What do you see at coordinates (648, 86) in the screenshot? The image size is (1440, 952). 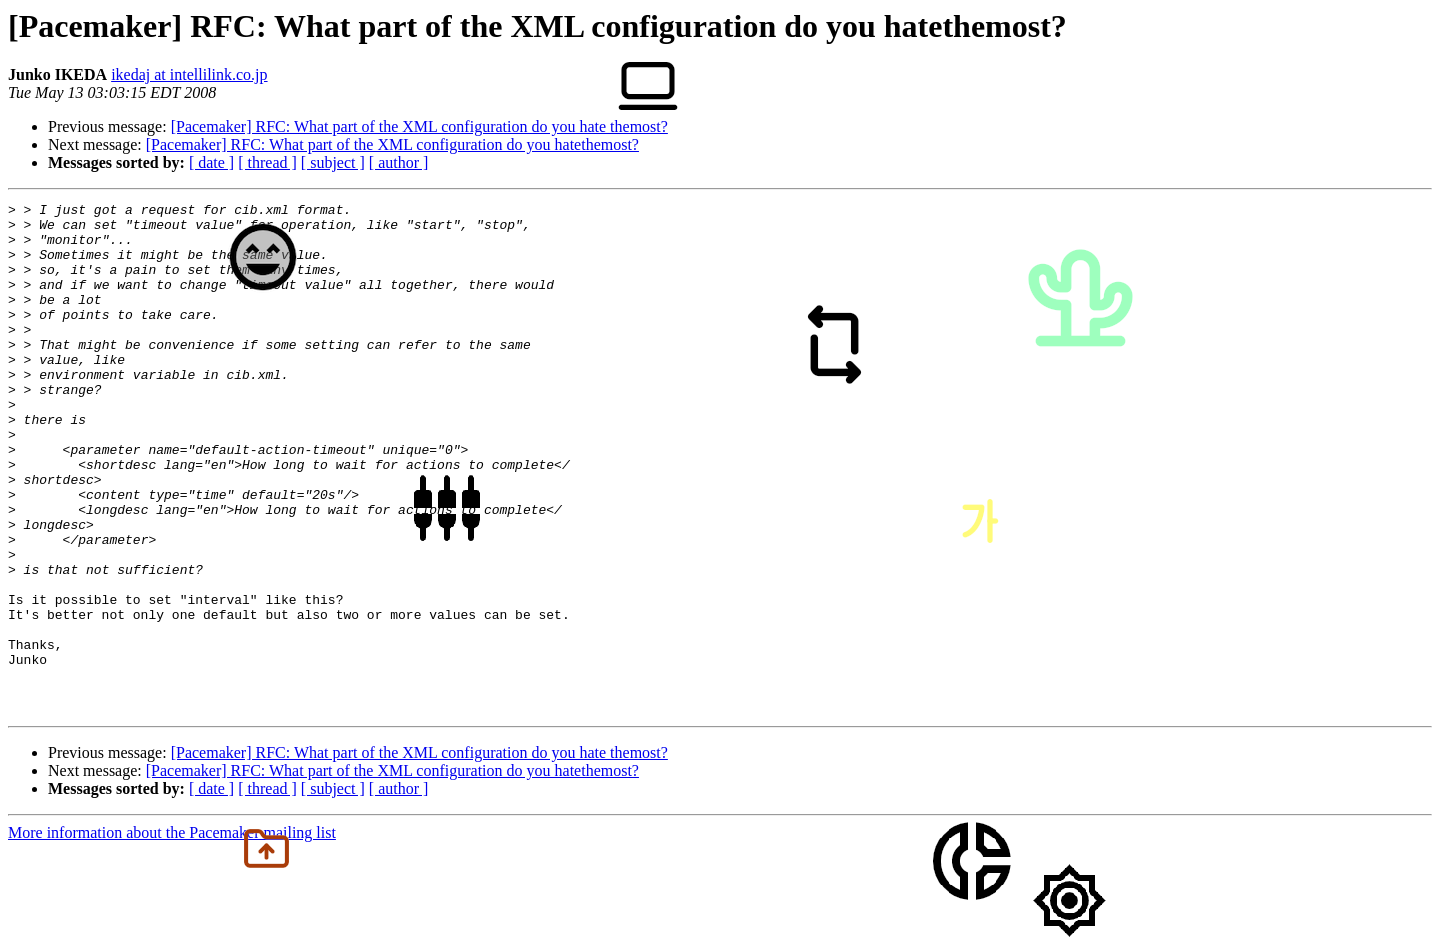 I see `switch to desktop view` at bounding box center [648, 86].